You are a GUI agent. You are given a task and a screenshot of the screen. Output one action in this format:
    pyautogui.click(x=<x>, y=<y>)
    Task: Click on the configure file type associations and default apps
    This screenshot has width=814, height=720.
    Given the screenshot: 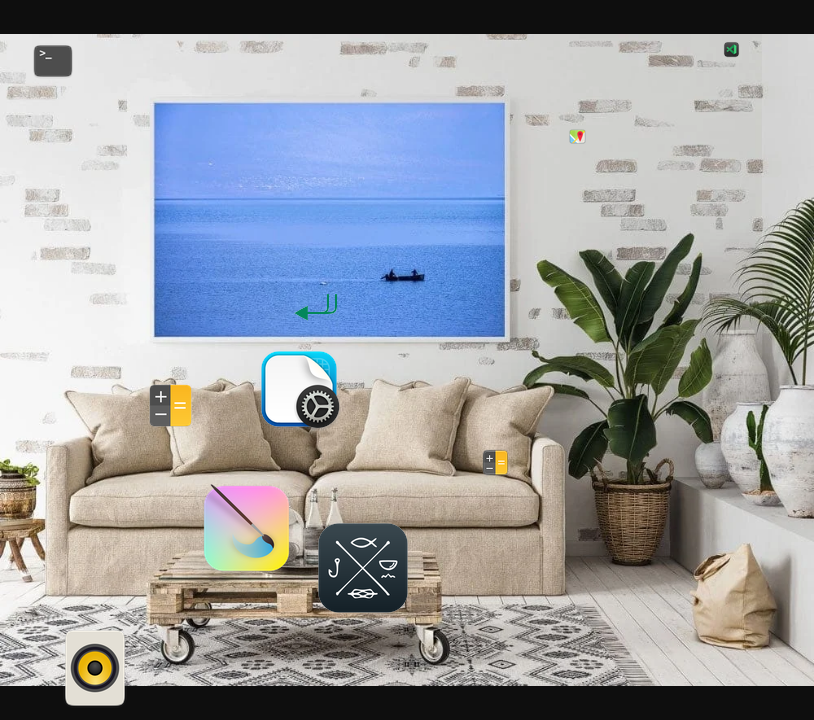 What is the action you would take?
    pyautogui.click(x=299, y=389)
    